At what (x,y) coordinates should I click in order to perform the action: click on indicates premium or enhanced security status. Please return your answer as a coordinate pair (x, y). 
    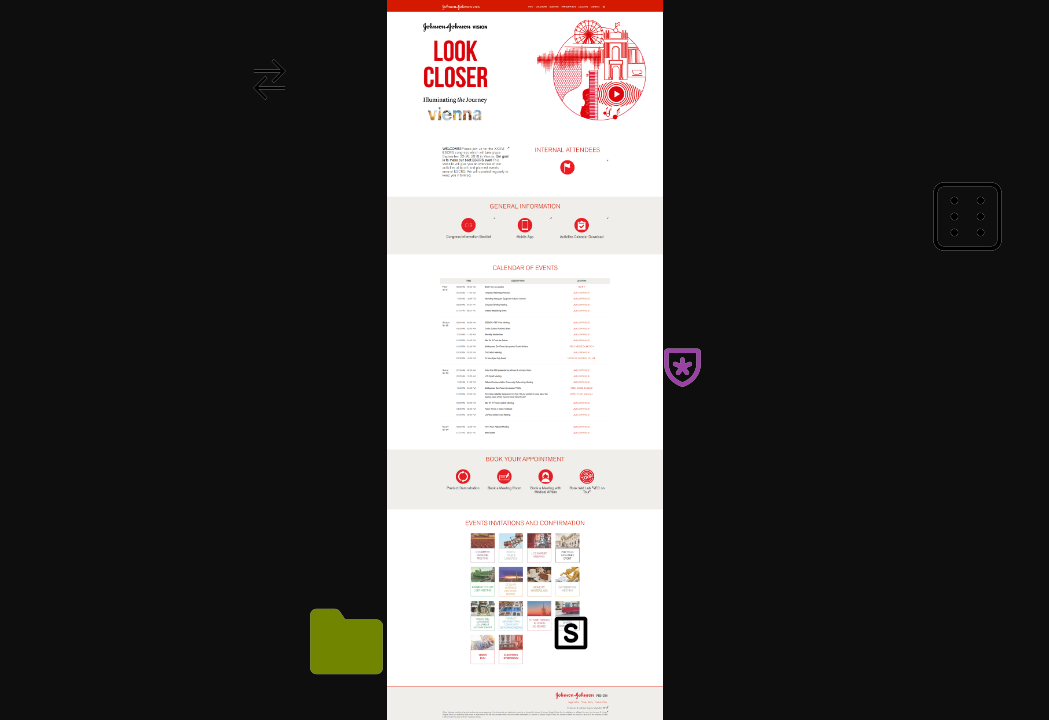
    Looking at the image, I should click on (682, 365).